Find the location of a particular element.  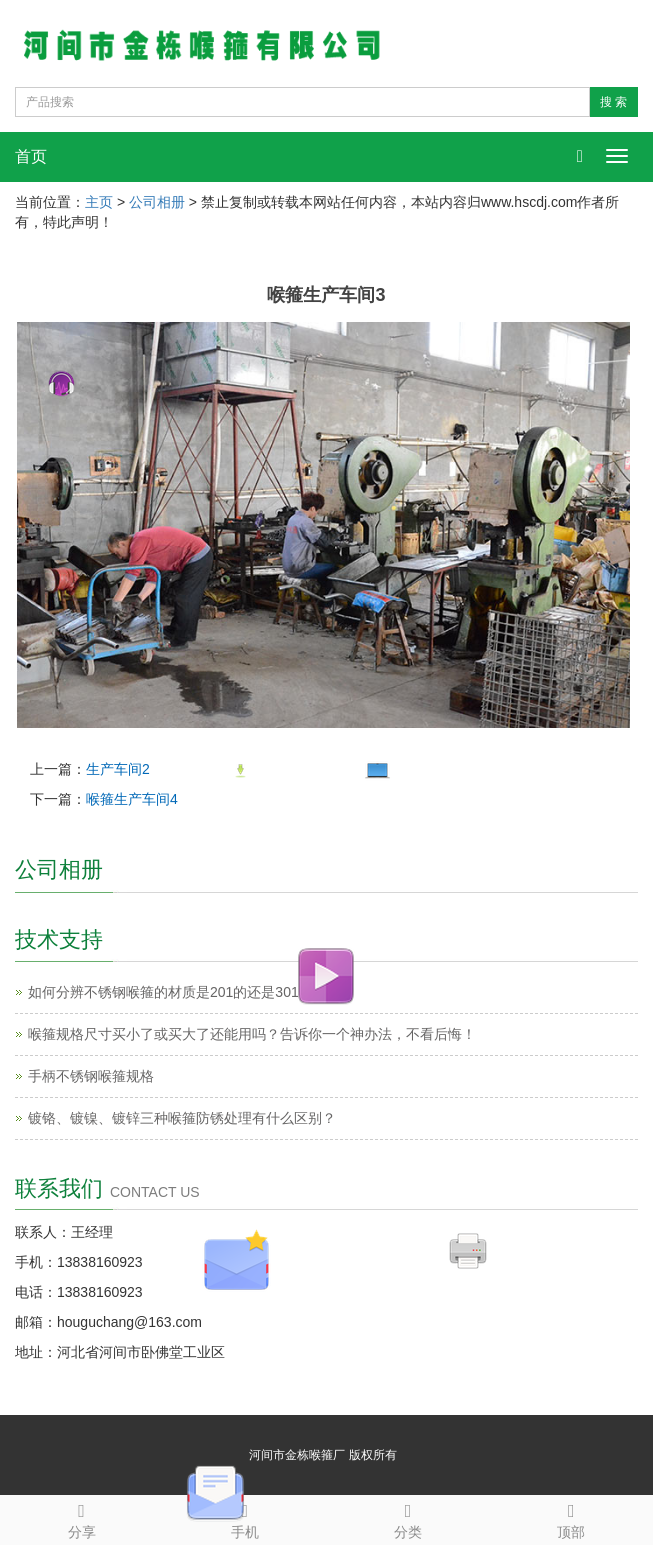

access media codec settings is located at coordinates (326, 976).